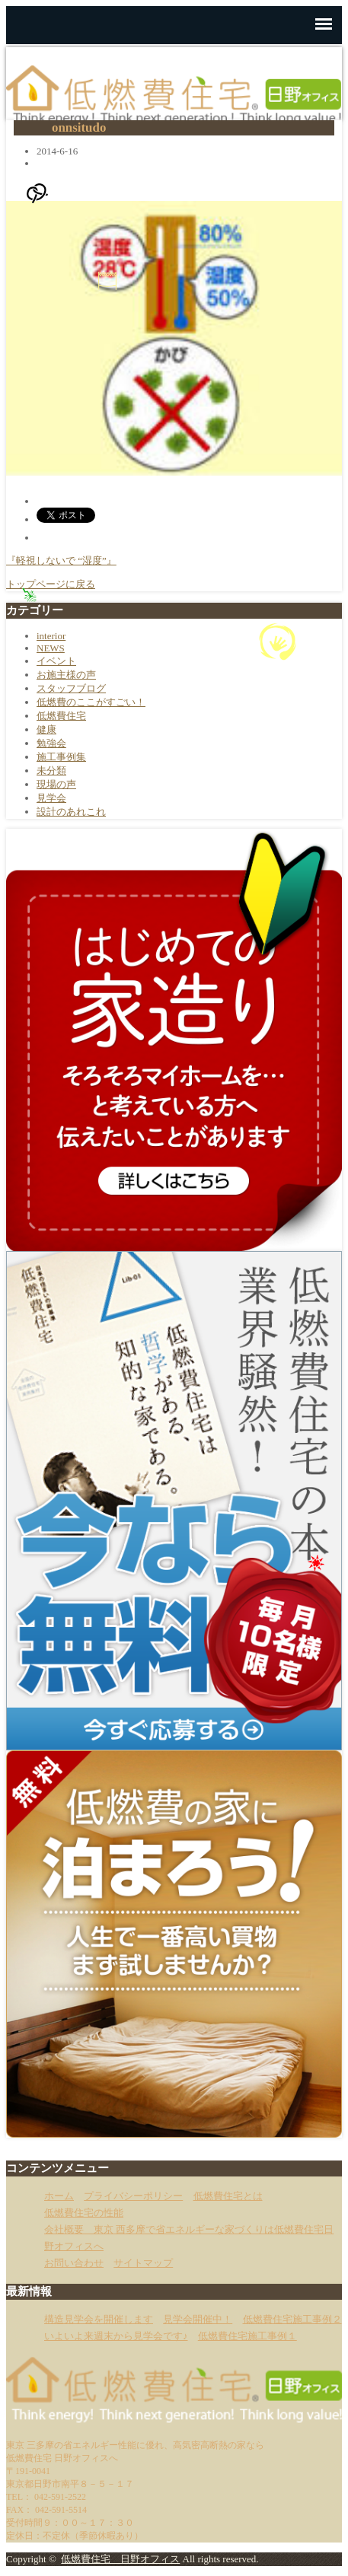  Describe the element at coordinates (107, 281) in the screenshot. I see `indicates race or level completion` at that location.